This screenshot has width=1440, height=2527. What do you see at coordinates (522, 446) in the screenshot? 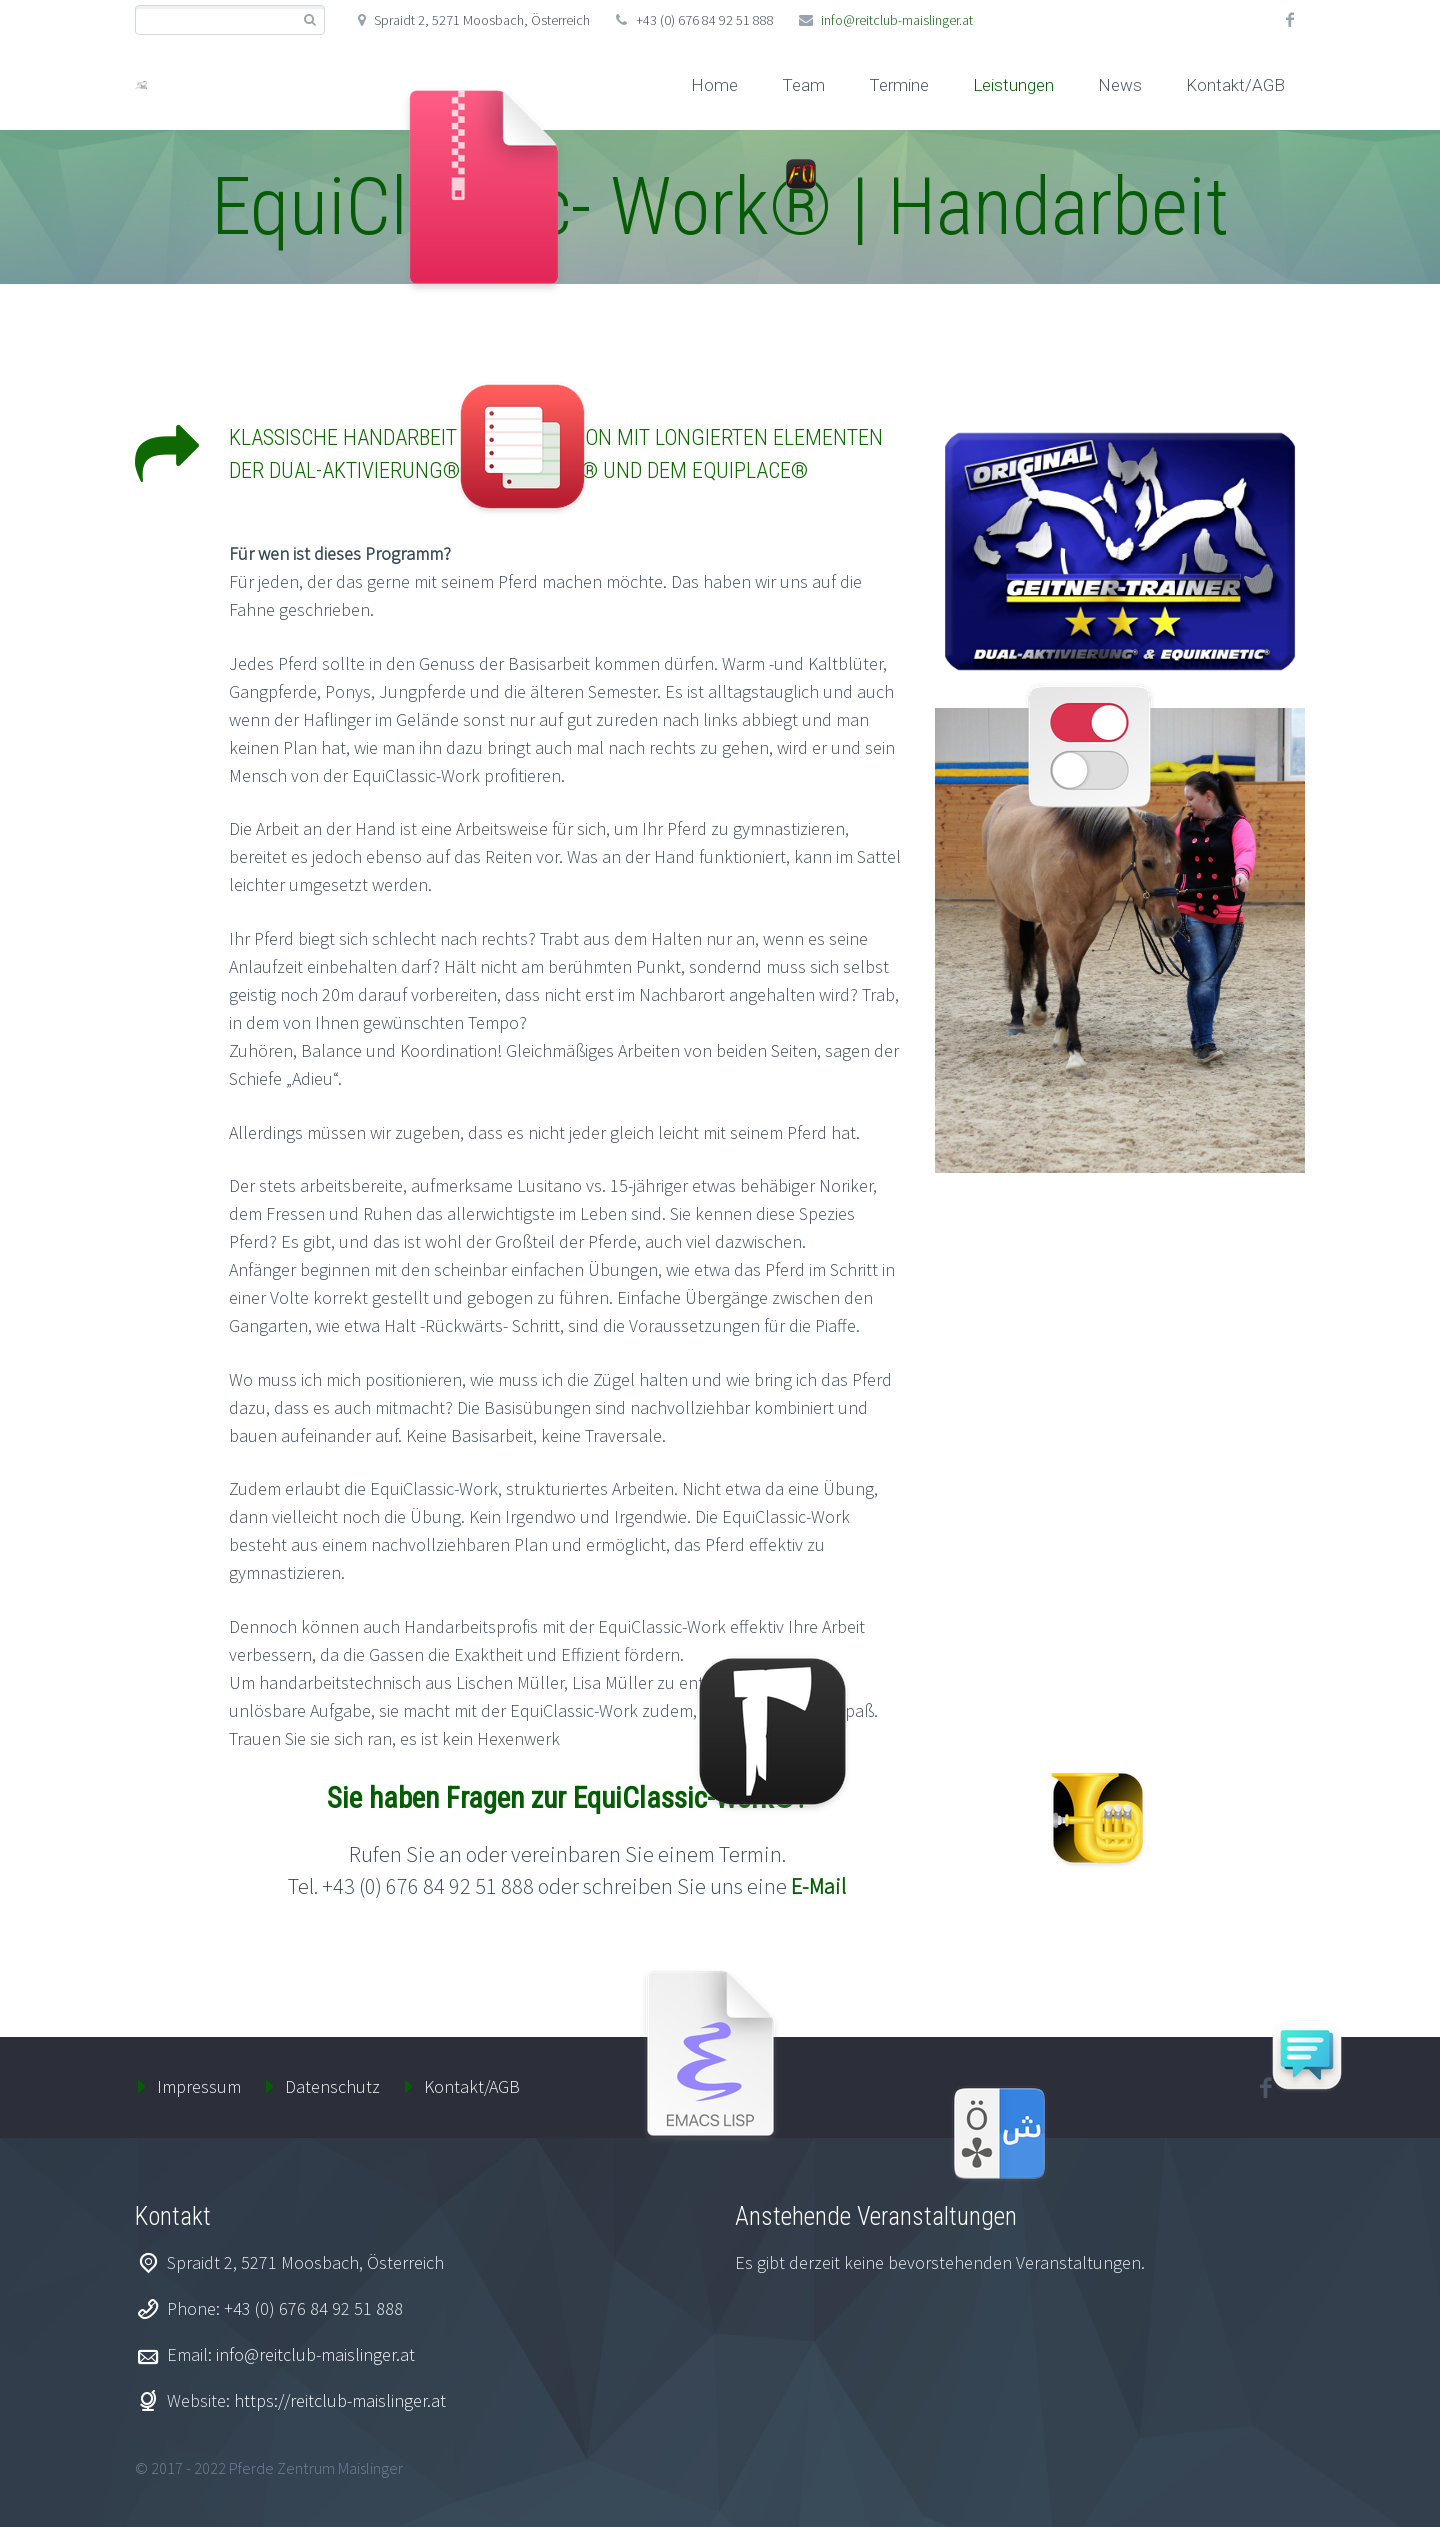
I see `open kompare file comparison tool` at bounding box center [522, 446].